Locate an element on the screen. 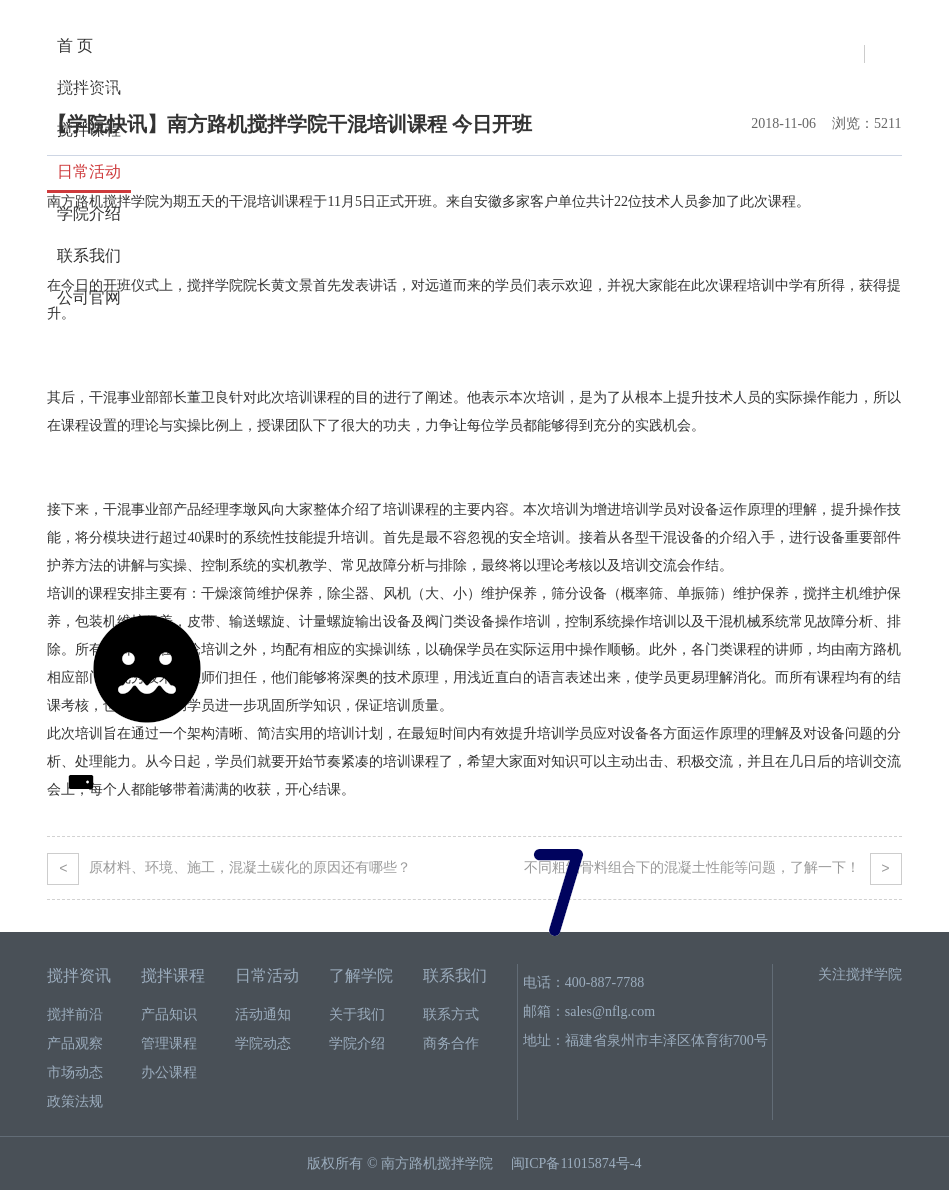  indicates a nervous or anxious status is located at coordinates (147, 669).